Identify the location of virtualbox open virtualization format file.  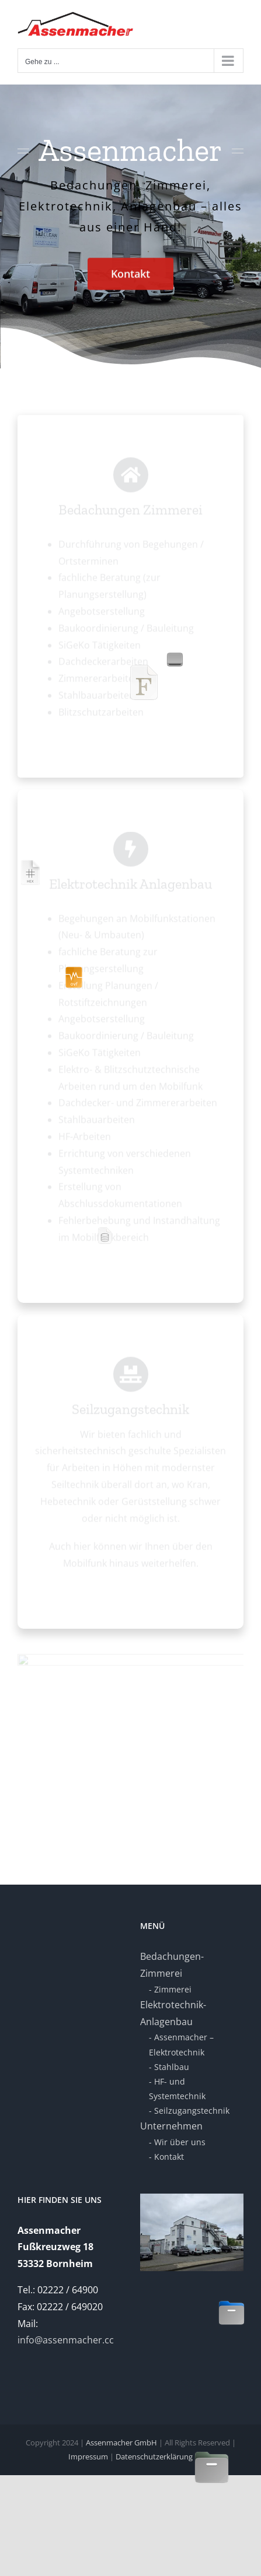
(74, 977).